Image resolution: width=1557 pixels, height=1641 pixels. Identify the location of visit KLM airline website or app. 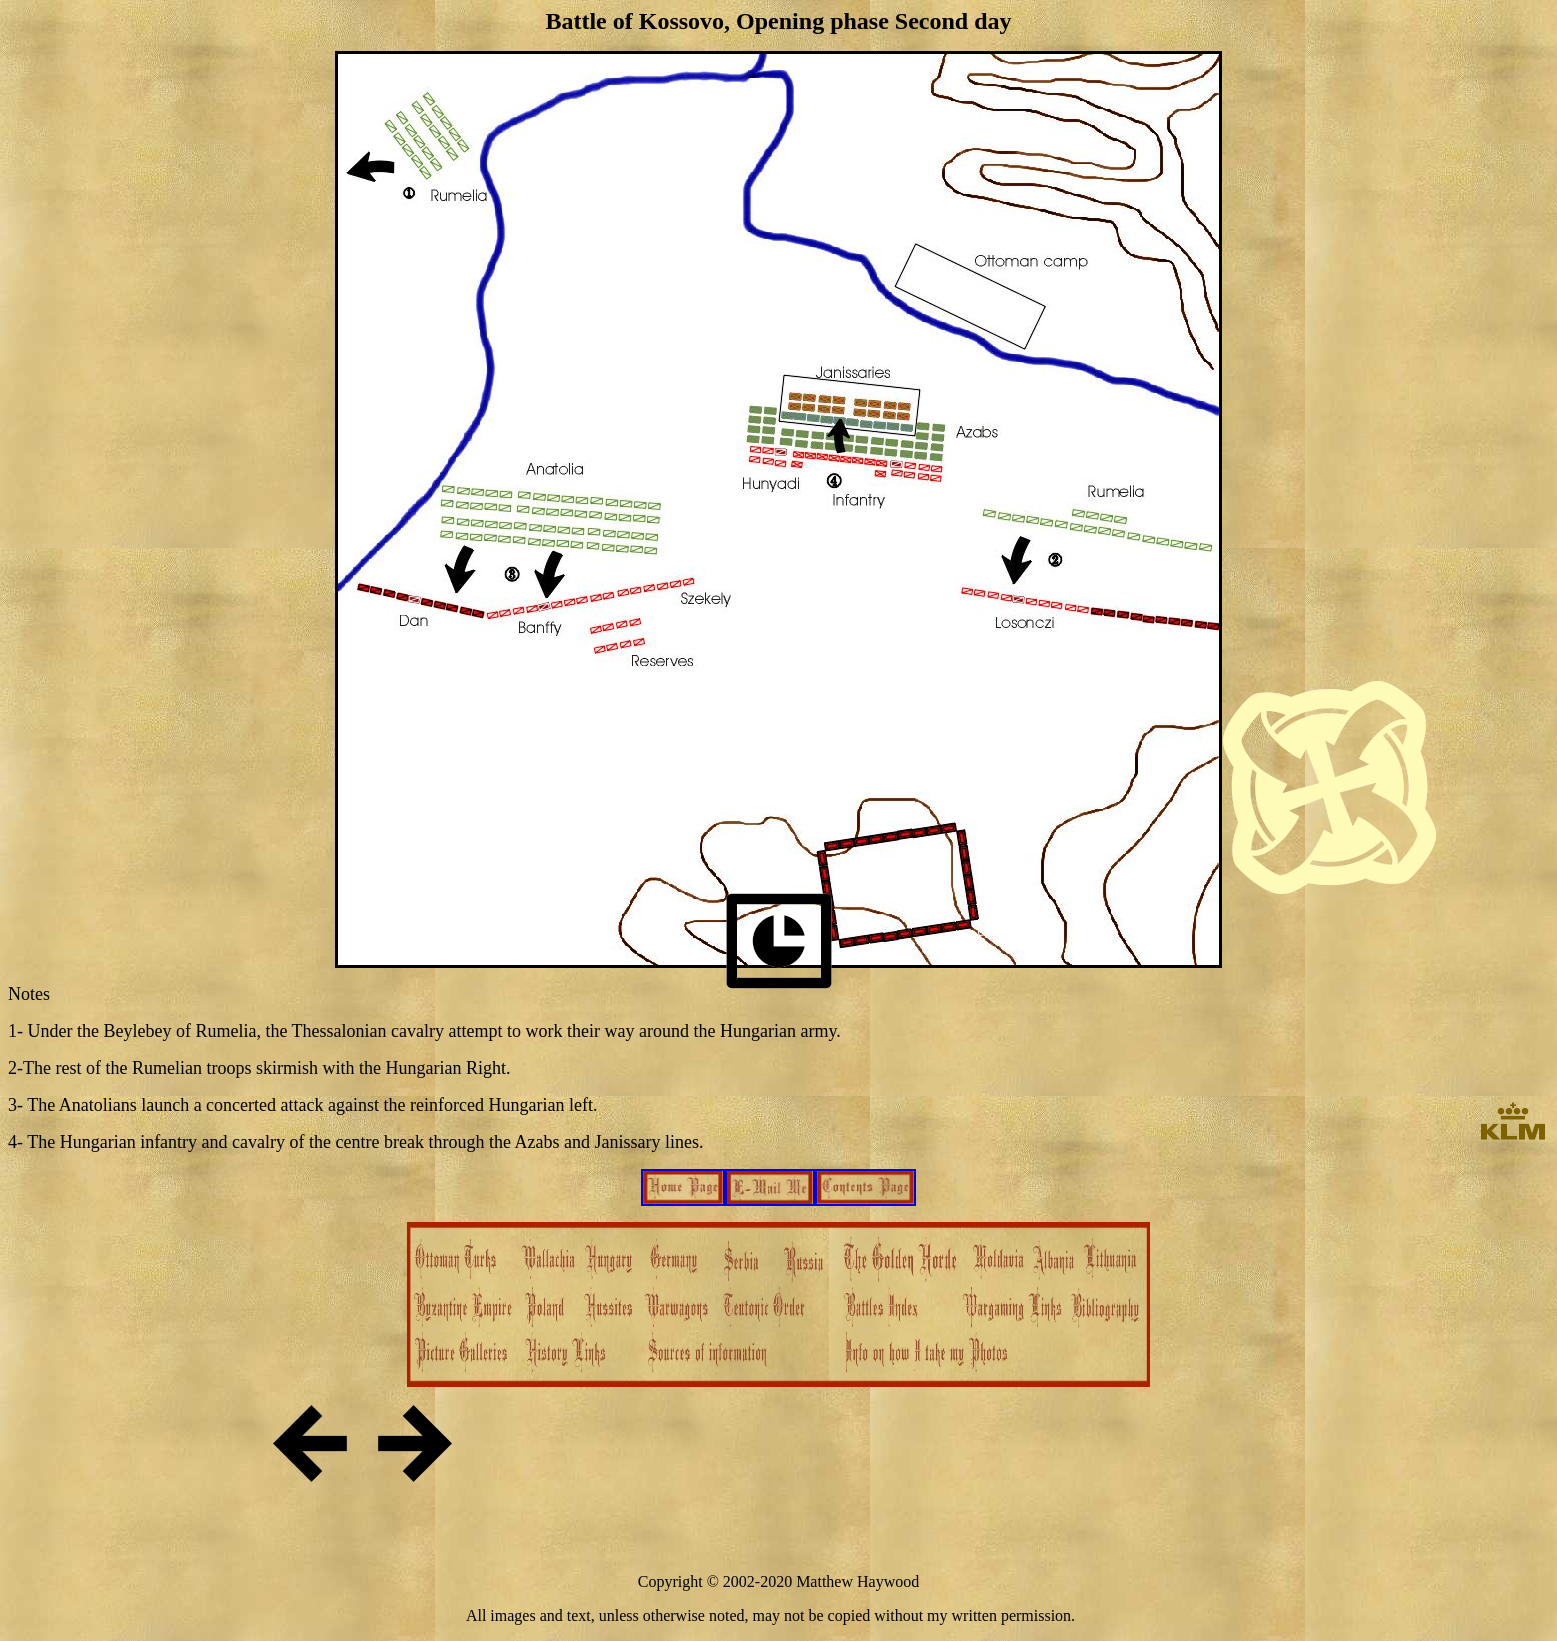
(1513, 1121).